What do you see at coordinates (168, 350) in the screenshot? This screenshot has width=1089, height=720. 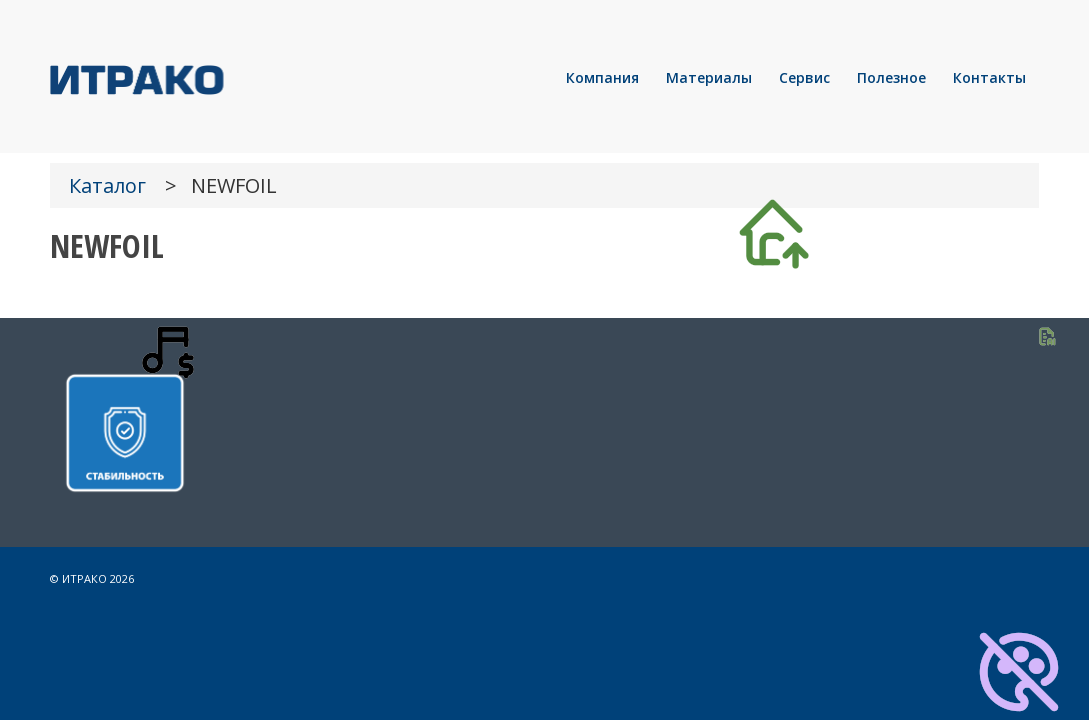 I see `purchase or buy music` at bounding box center [168, 350].